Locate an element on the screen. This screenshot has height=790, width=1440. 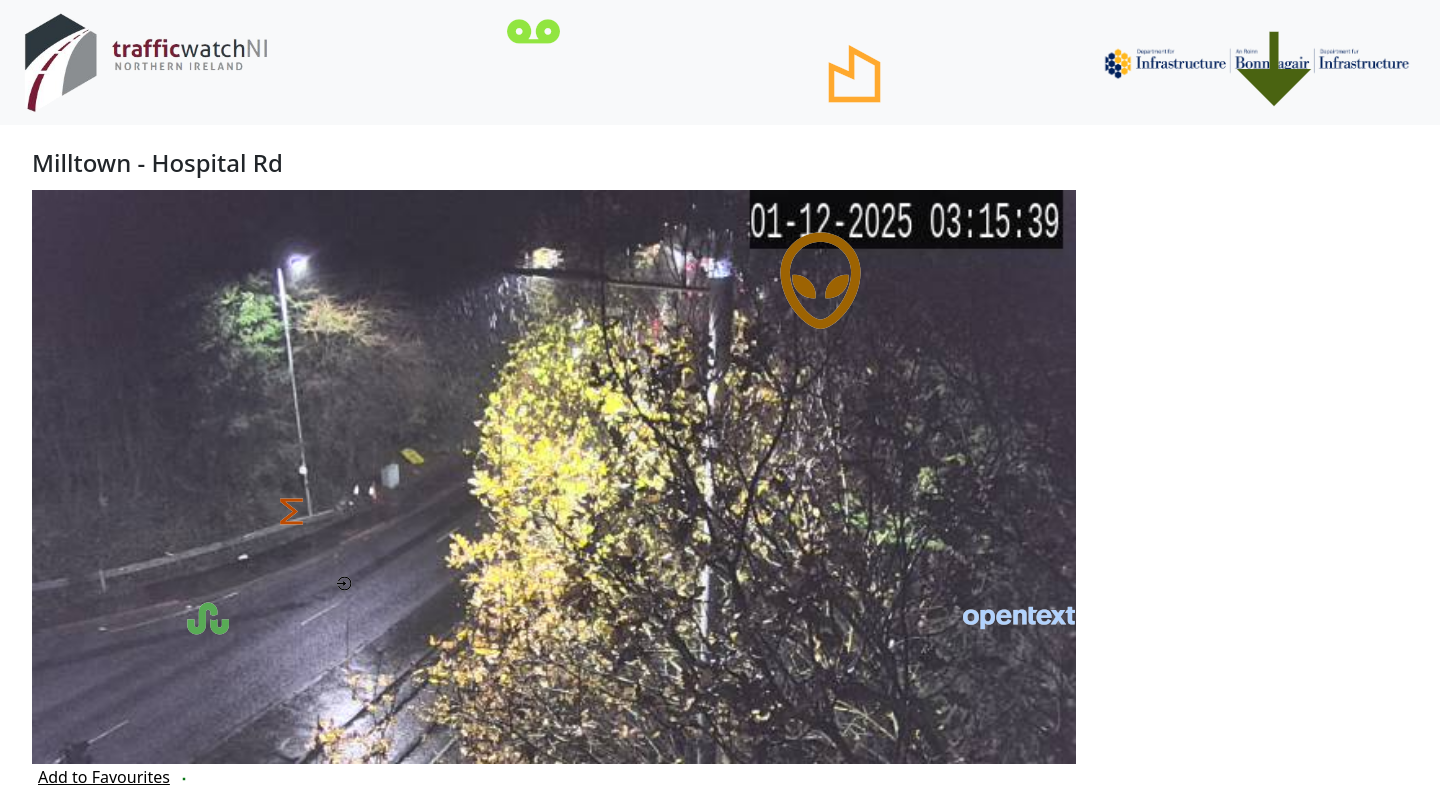
OpenText company logo is located at coordinates (1019, 618).